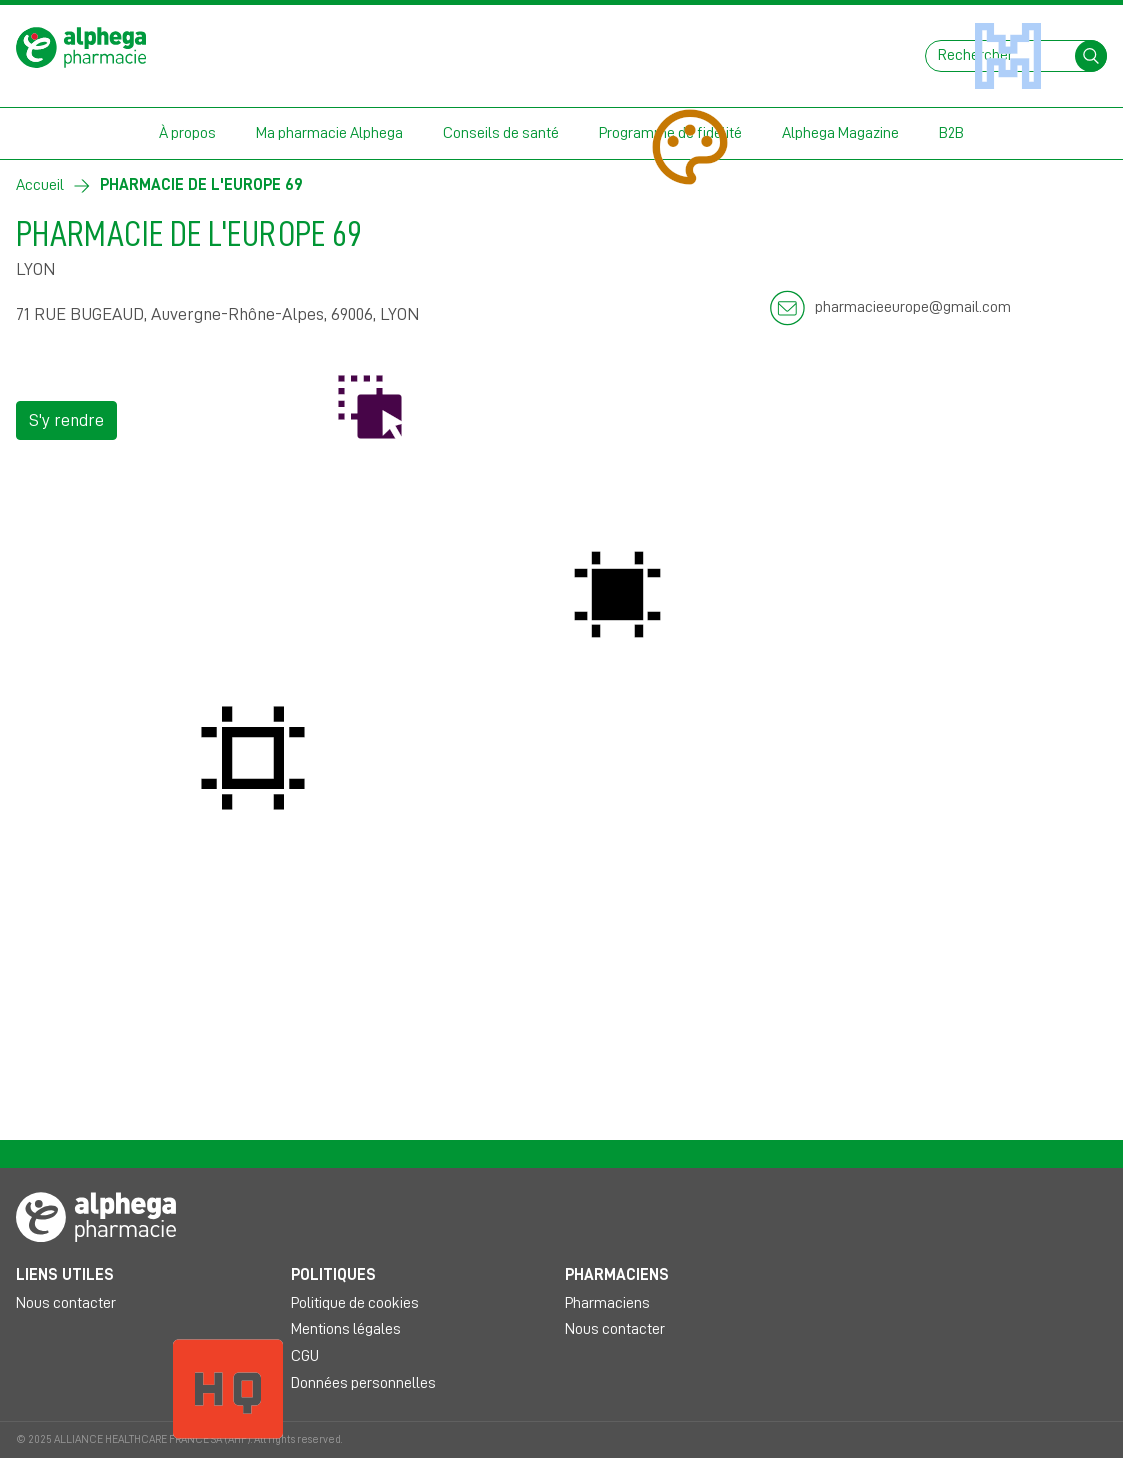 Image resolution: width=1123 pixels, height=1458 pixels. What do you see at coordinates (228, 1389) in the screenshot?
I see `indicates high quality media or streaming option` at bounding box center [228, 1389].